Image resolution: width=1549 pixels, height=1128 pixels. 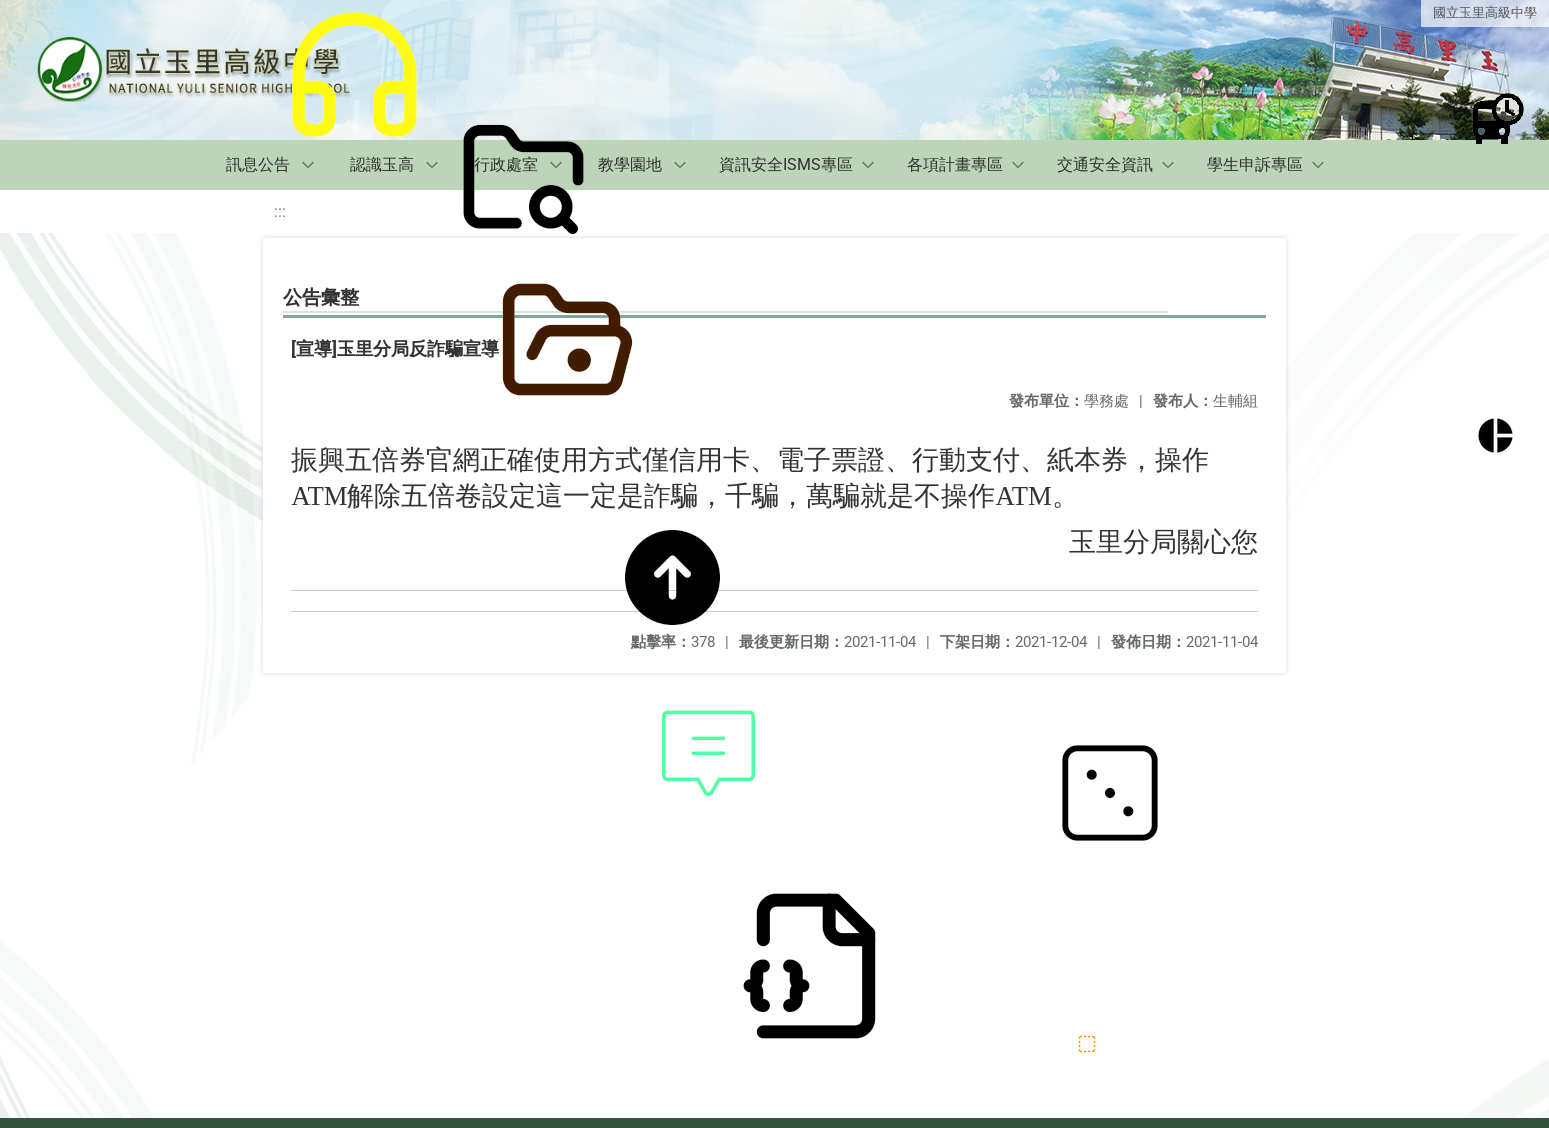 I want to click on open chat or messaging, so click(x=708, y=749).